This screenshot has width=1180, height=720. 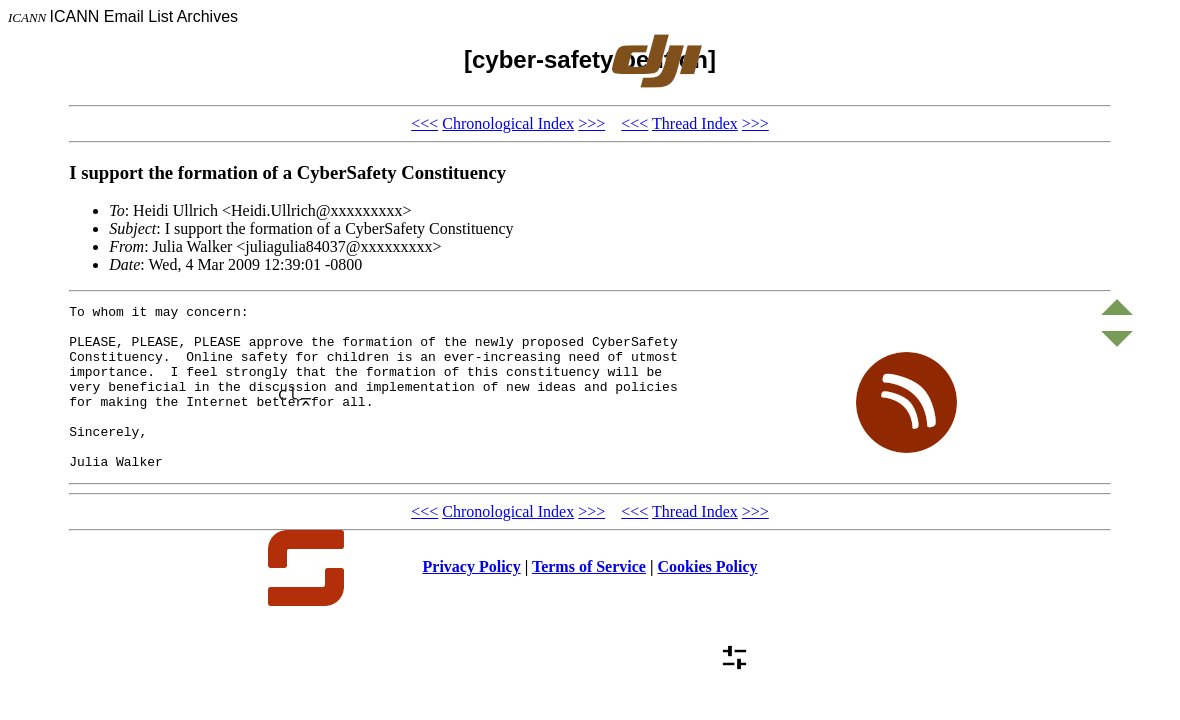 I want to click on expand or collapse content vertically, so click(x=1117, y=323).